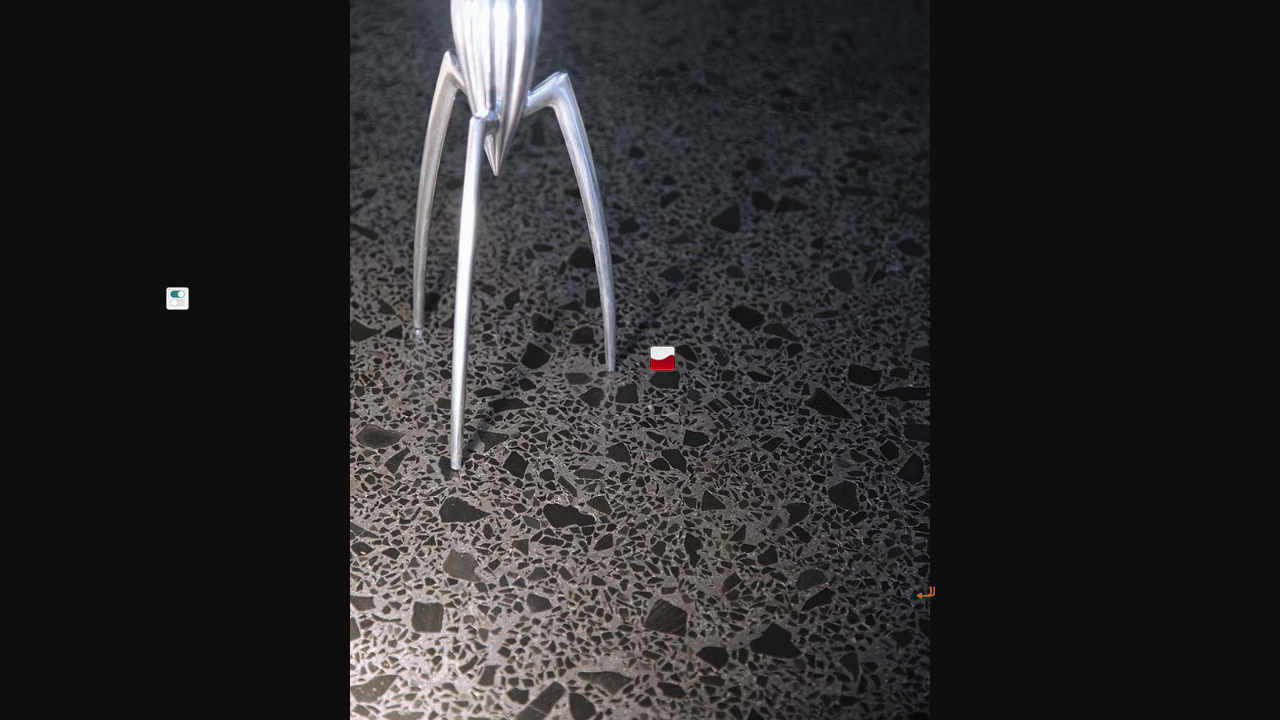 The width and height of the screenshot is (1280, 720). Describe the element at coordinates (925, 591) in the screenshot. I see `reply to all recipients of an email` at that location.